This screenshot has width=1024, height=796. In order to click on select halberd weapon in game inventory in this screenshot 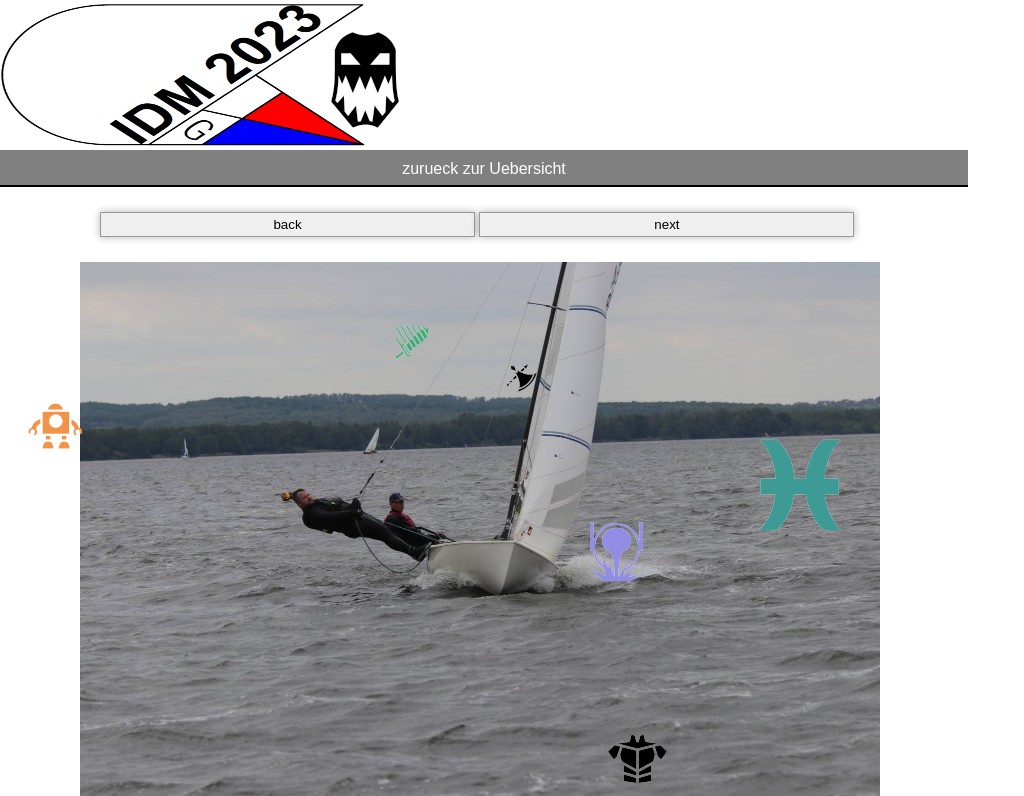, I will do `click(522, 378)`.